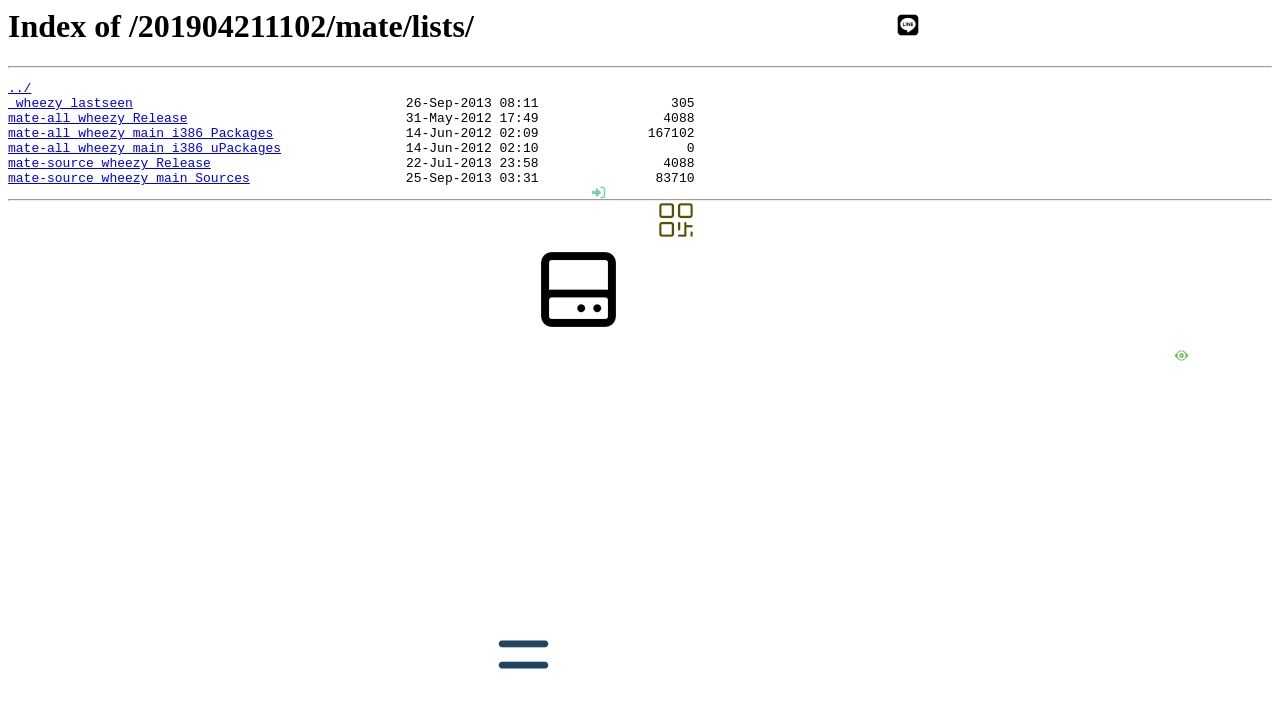 This screenshot has height=720, width=1280. Describe the element at coordinates (1181, 355) in the screenshot. I see `phabricator code review platform logo` at that location.